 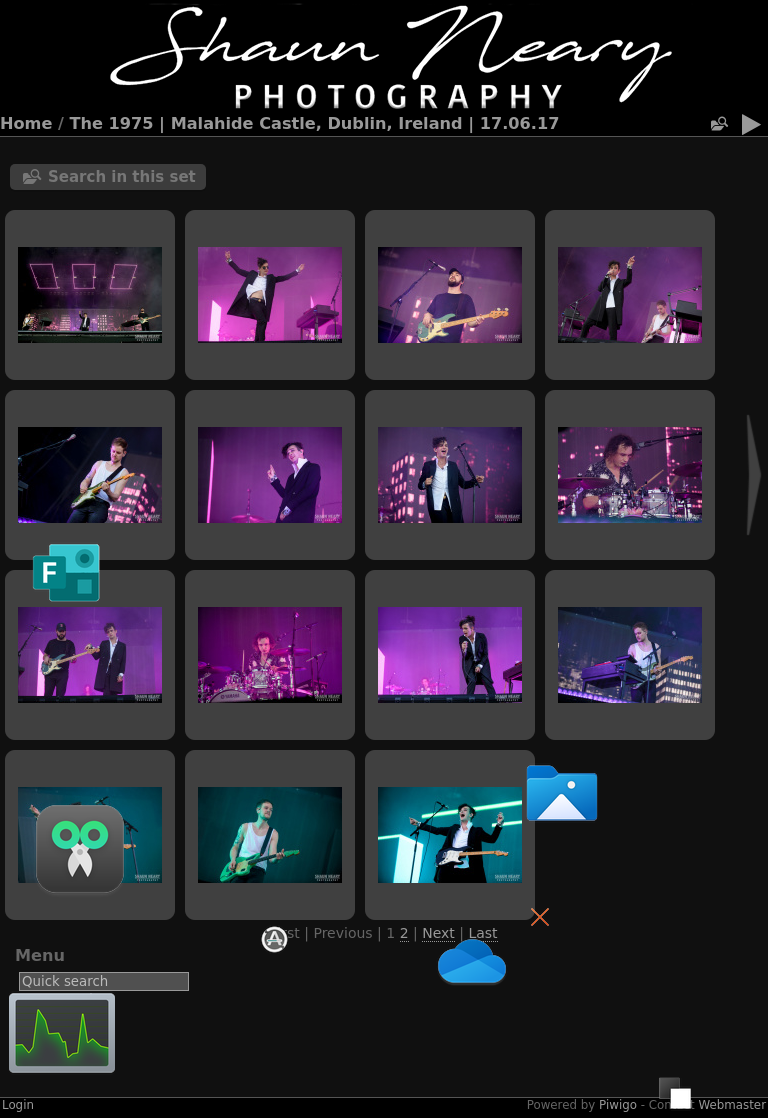 I want to click on open microsoft forms app, so click(x=66, y=573).